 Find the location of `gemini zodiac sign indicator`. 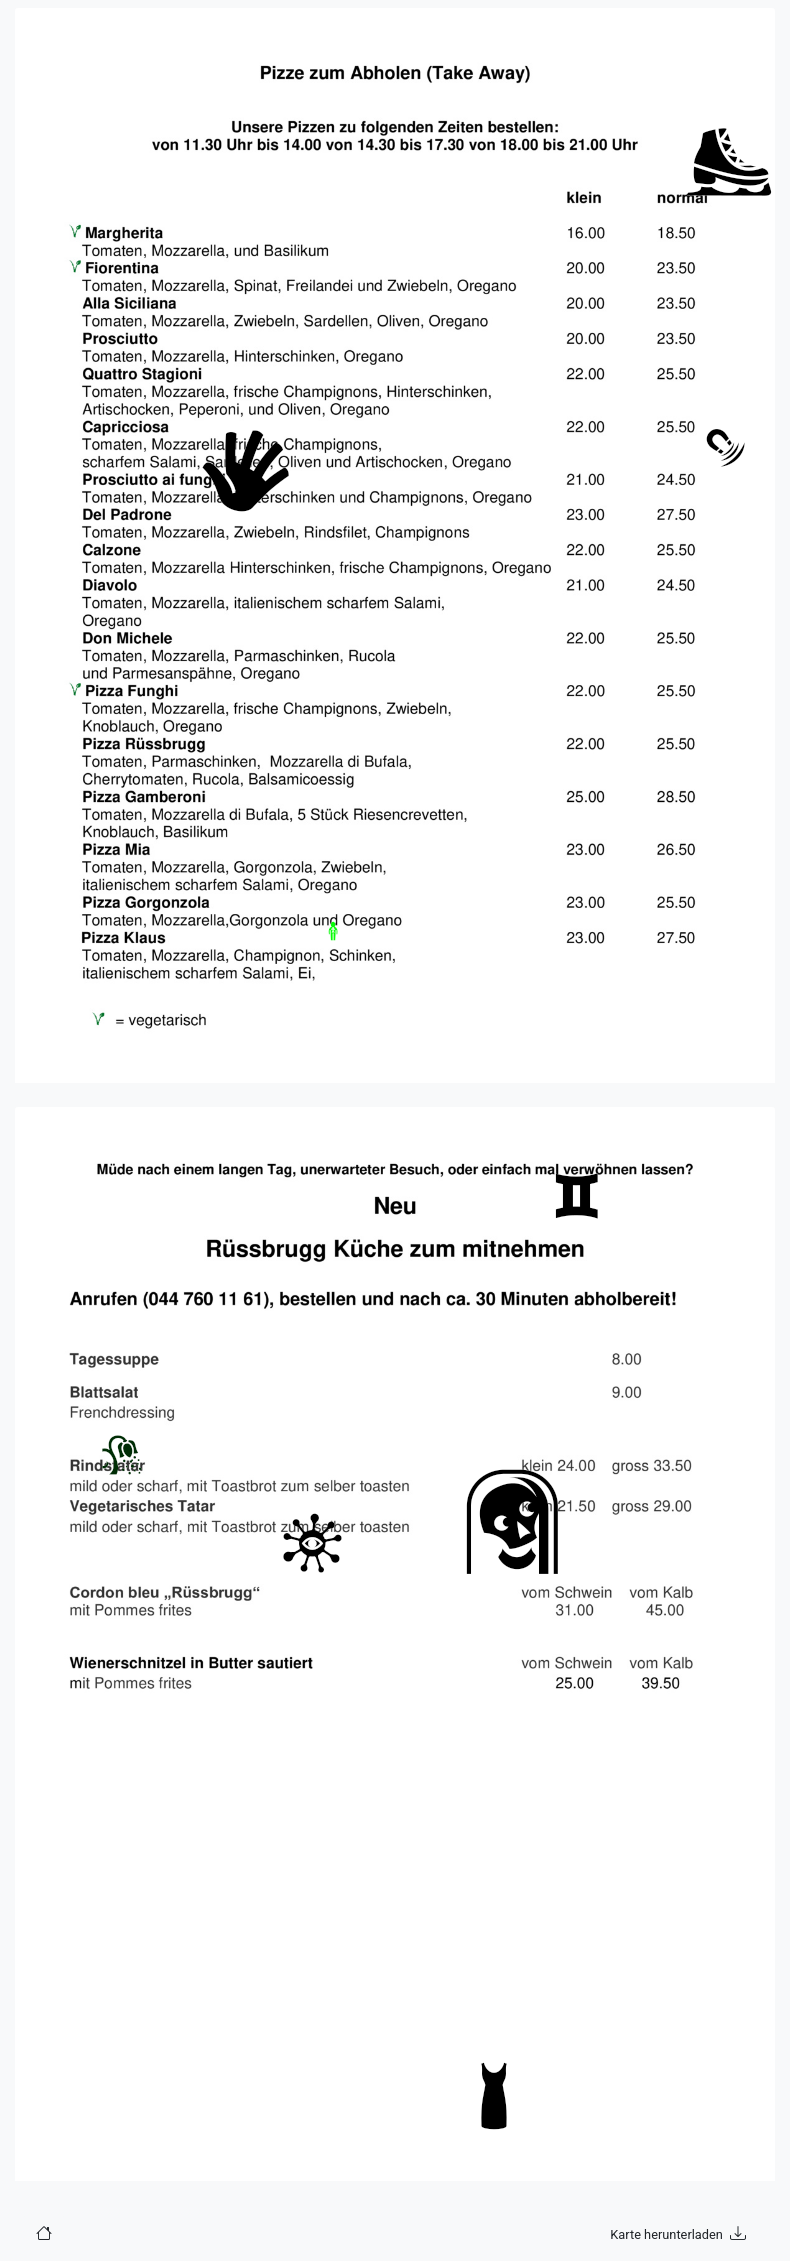

gemini zodiac sign indicator is located at coordinates (577, 1196).